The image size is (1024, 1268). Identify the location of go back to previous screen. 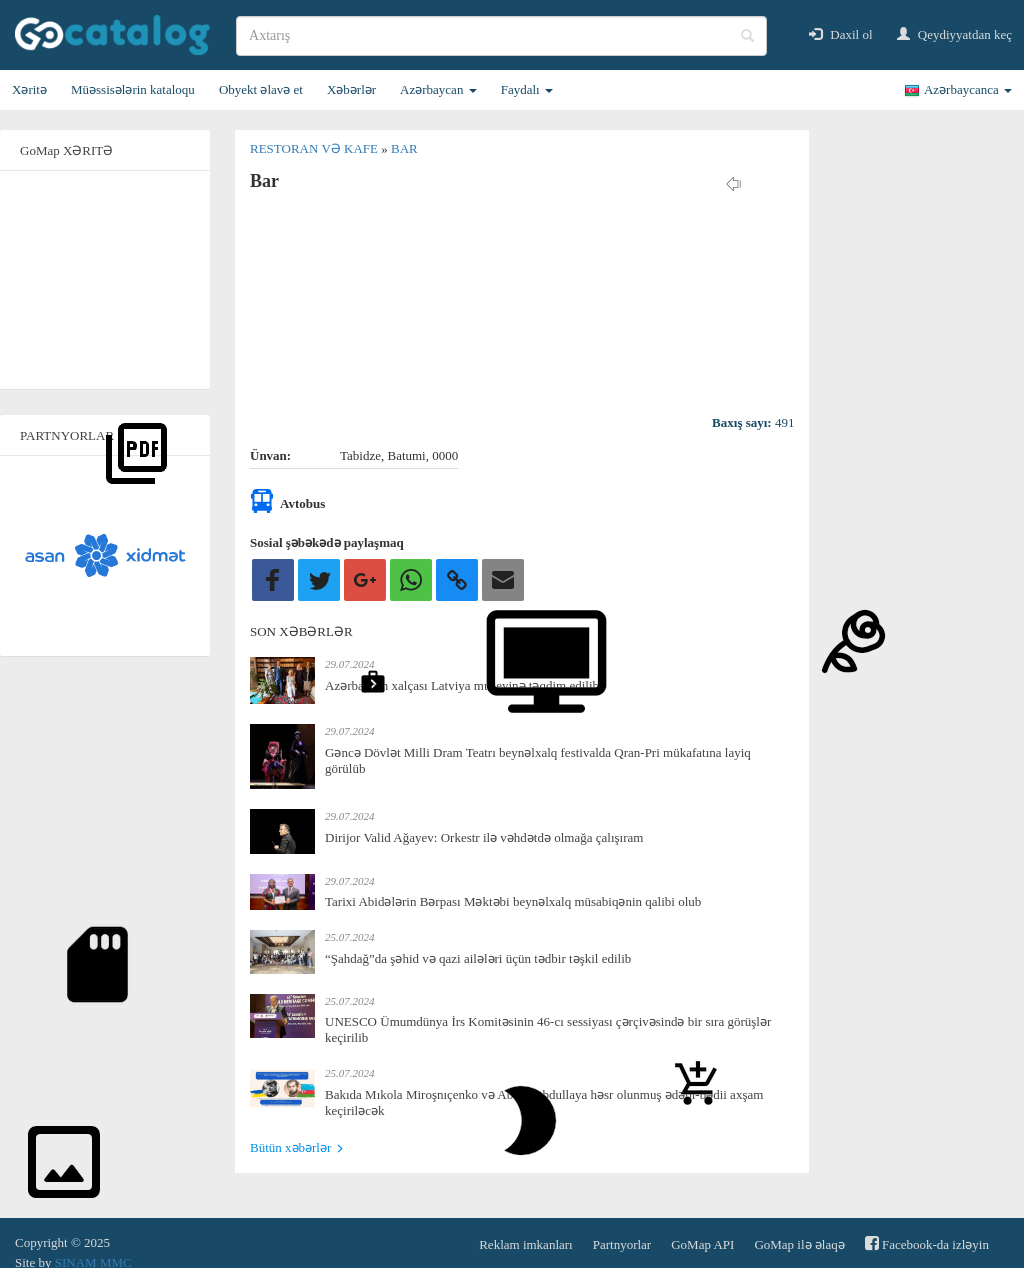
(734, 184).